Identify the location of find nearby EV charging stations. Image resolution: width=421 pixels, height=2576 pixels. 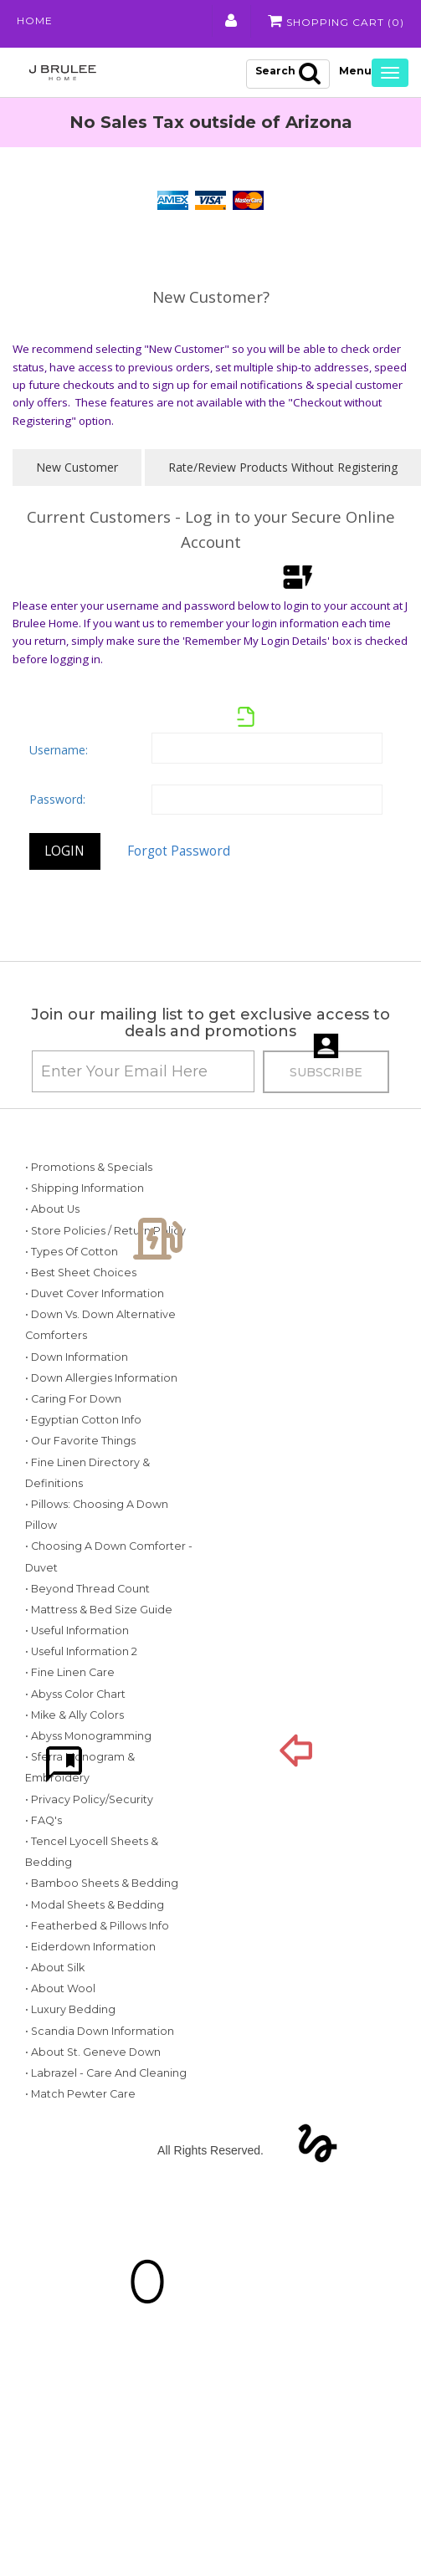
(156, 1239).